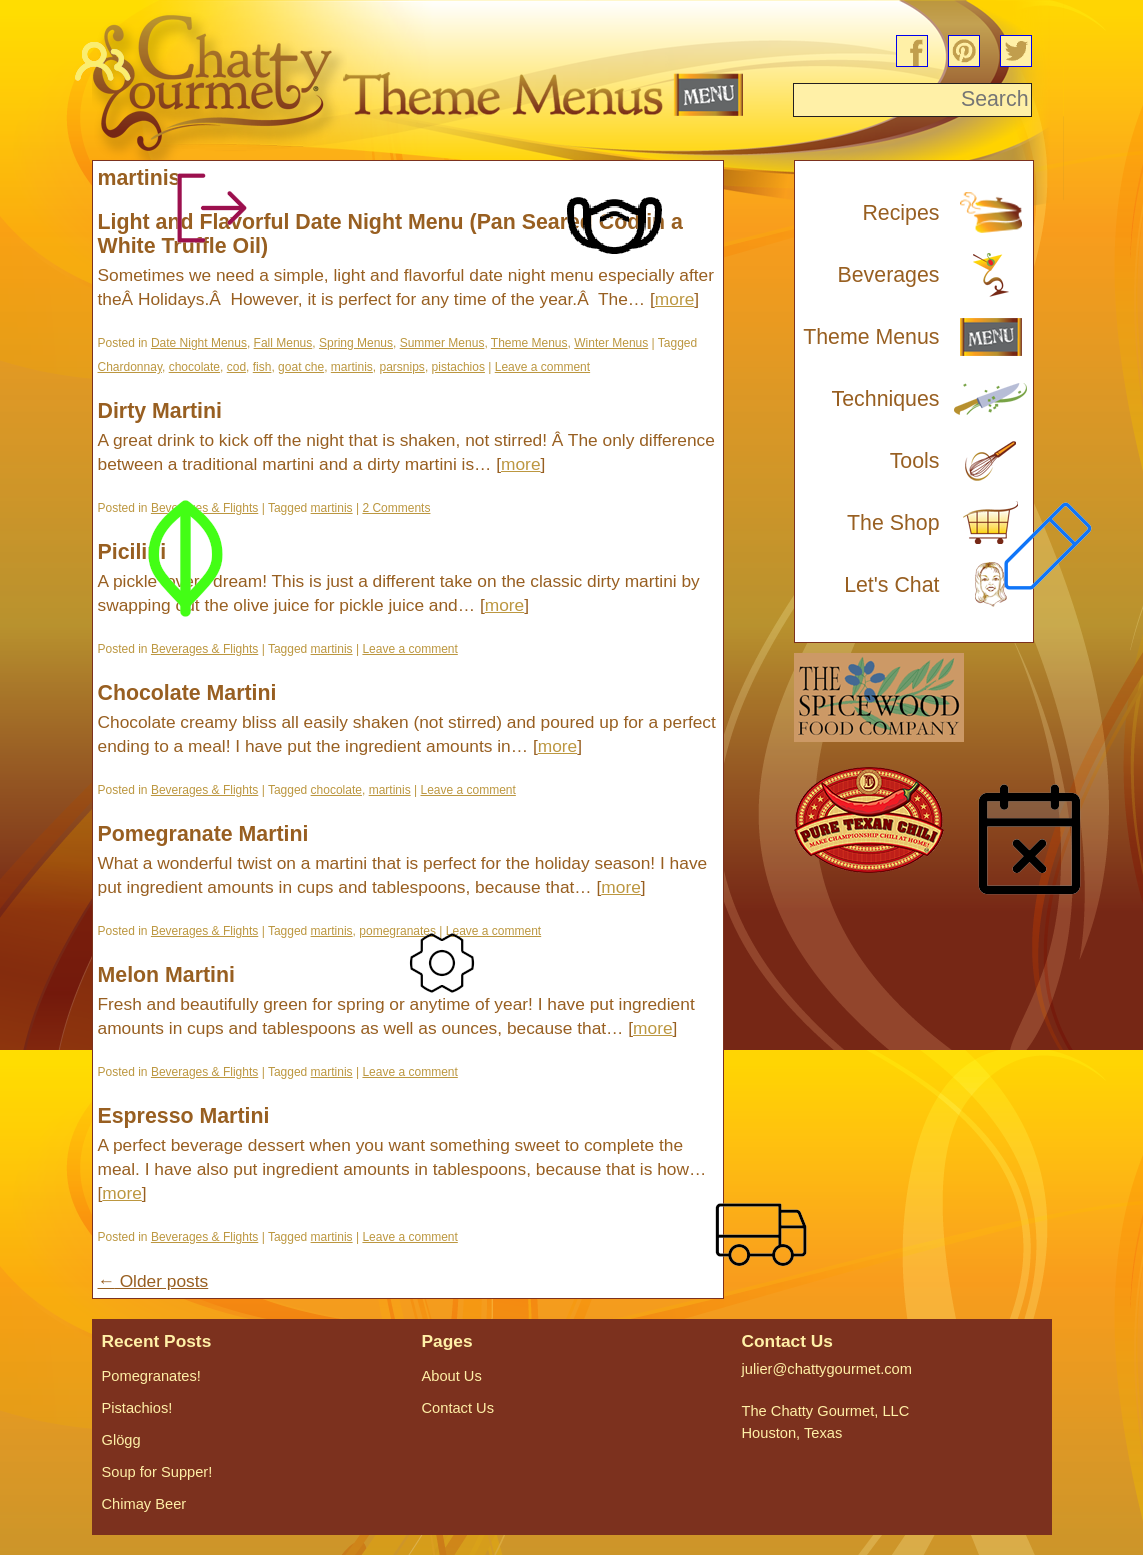  Describe the element at coordinates (1046, 548) in the screenshot. I see `edit content or text` at that location.